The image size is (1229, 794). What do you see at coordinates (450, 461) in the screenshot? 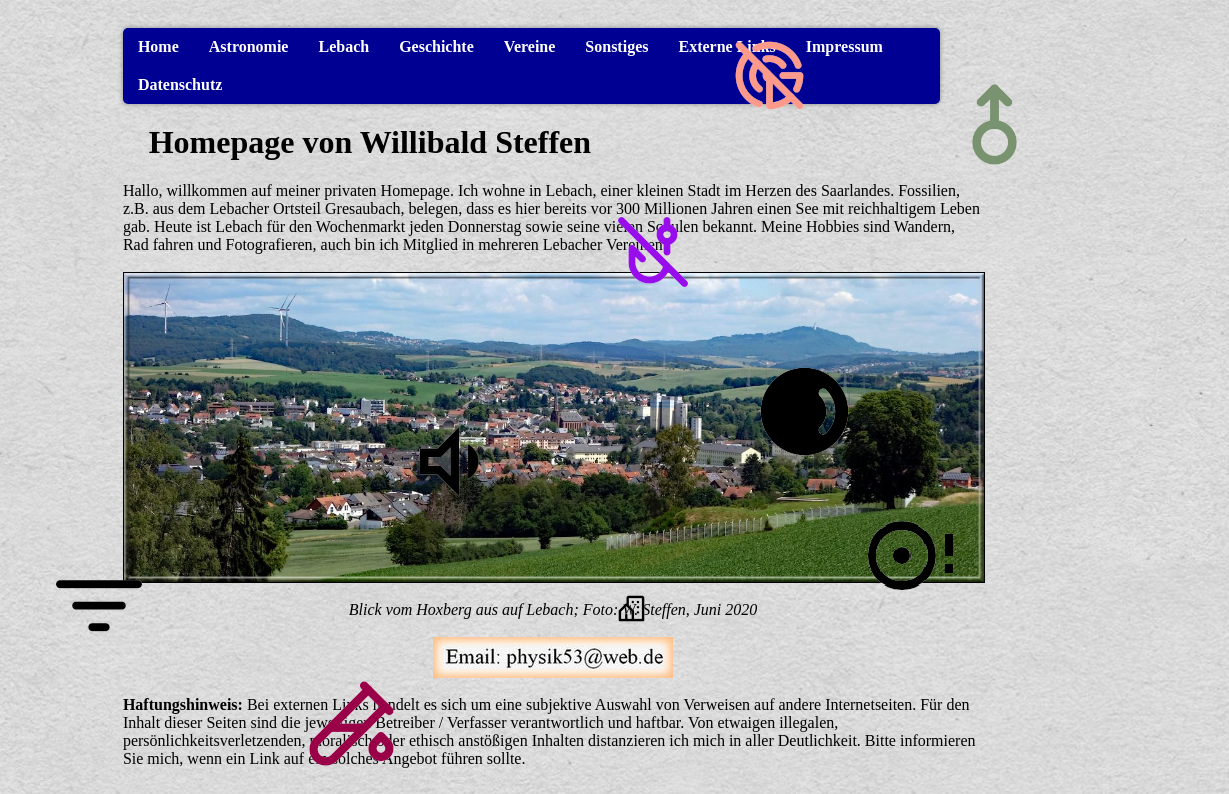
I see `decrease audio volume` at bounding box center [450, 461].